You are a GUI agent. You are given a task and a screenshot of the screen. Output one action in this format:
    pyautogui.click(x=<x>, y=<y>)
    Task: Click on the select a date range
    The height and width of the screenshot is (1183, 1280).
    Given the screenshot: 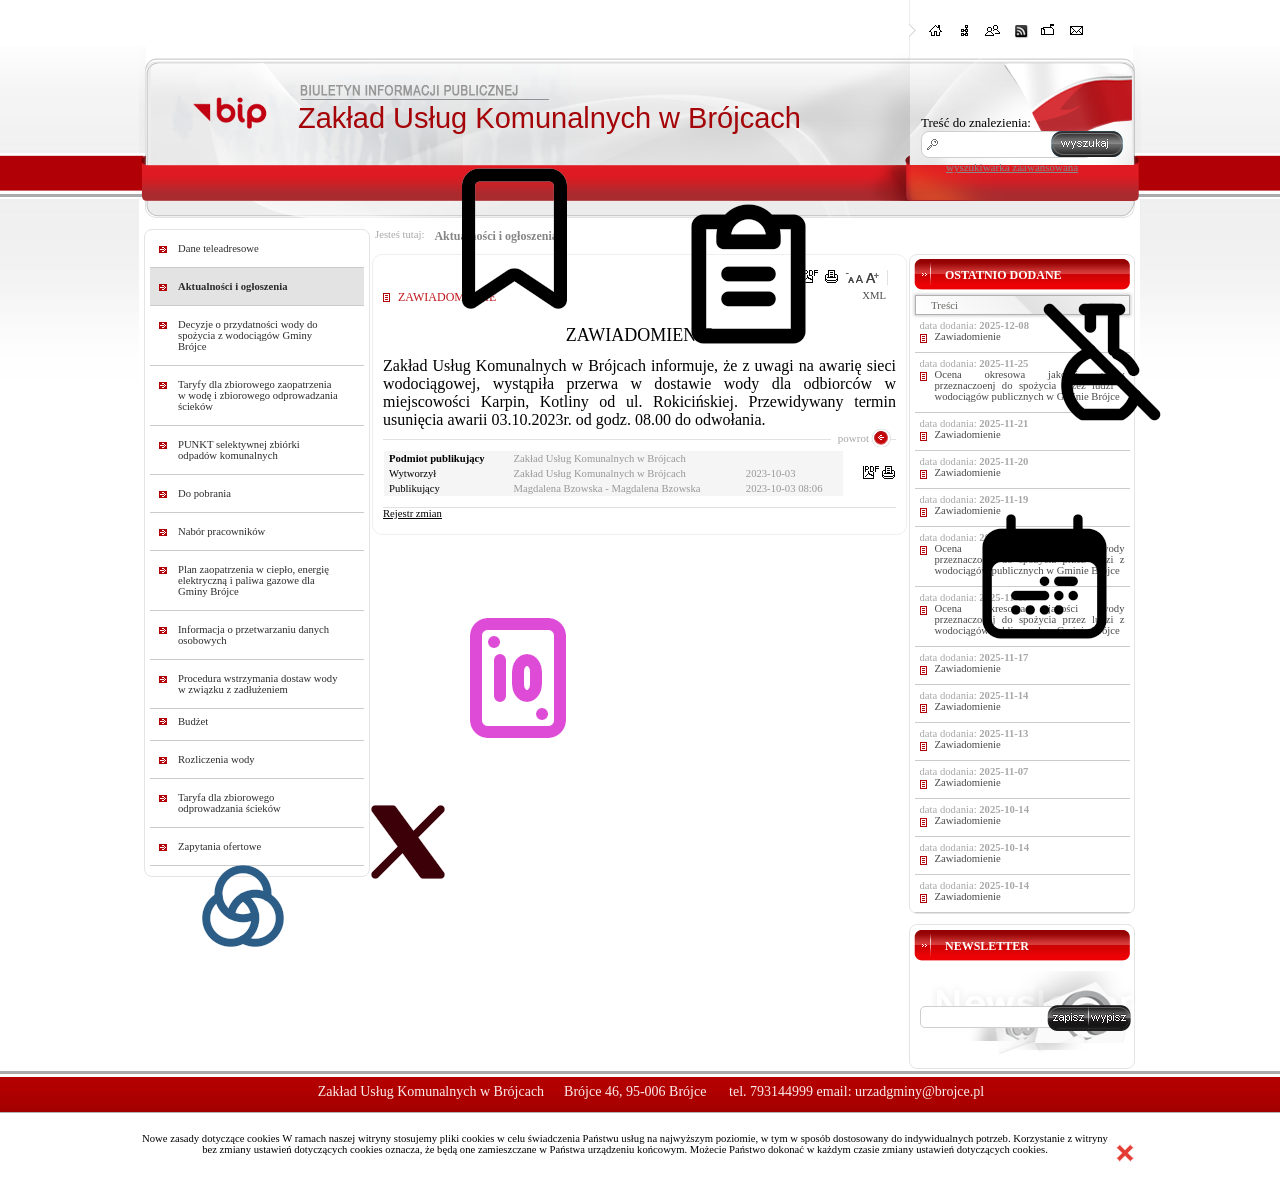 What is the action you would take?
    pyautogui.click(x=1044, y=576)
    